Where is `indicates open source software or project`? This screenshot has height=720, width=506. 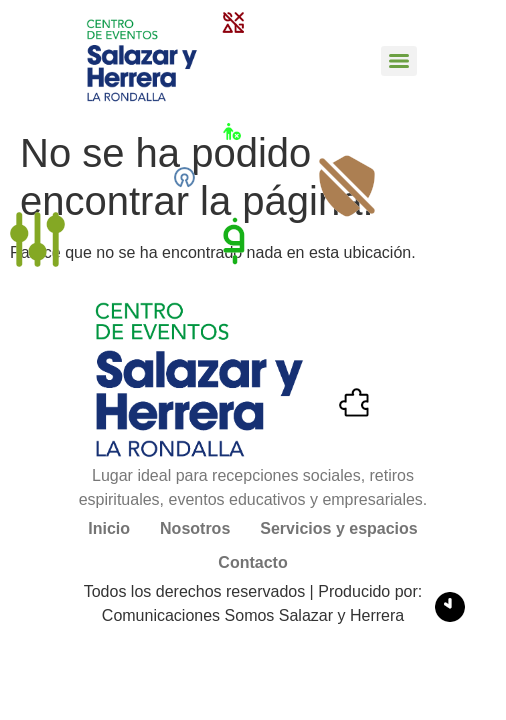
indicates open source software or project is located at coordinates (184, 177).